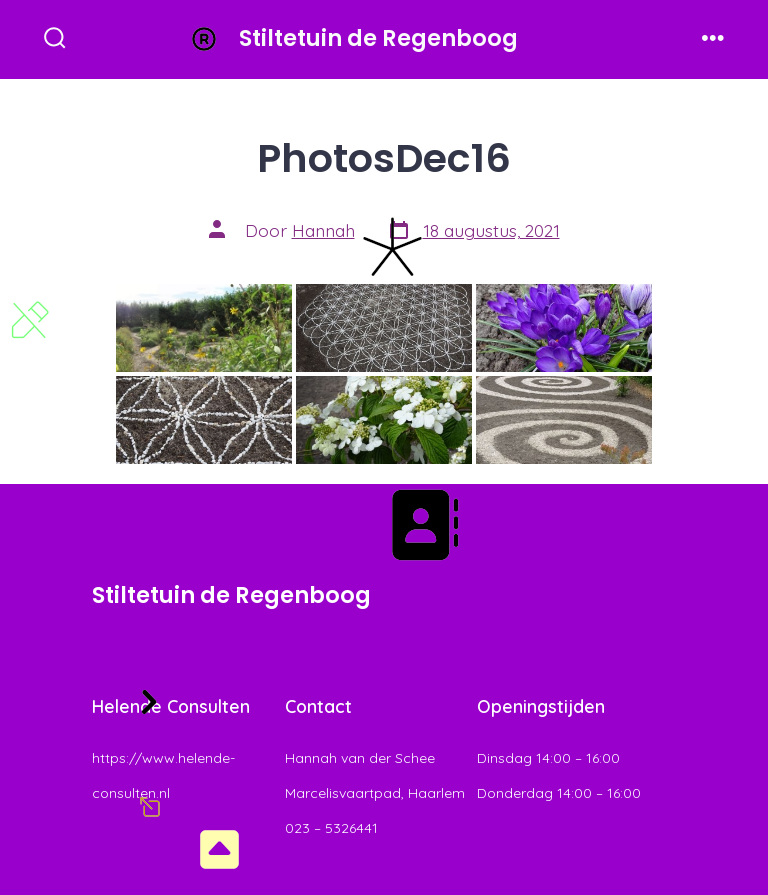  What do you see at coordinates (150, 807) in the screenshot?
I see `navigate back to previous screen or parent folder` at bounding box center [150, 807].